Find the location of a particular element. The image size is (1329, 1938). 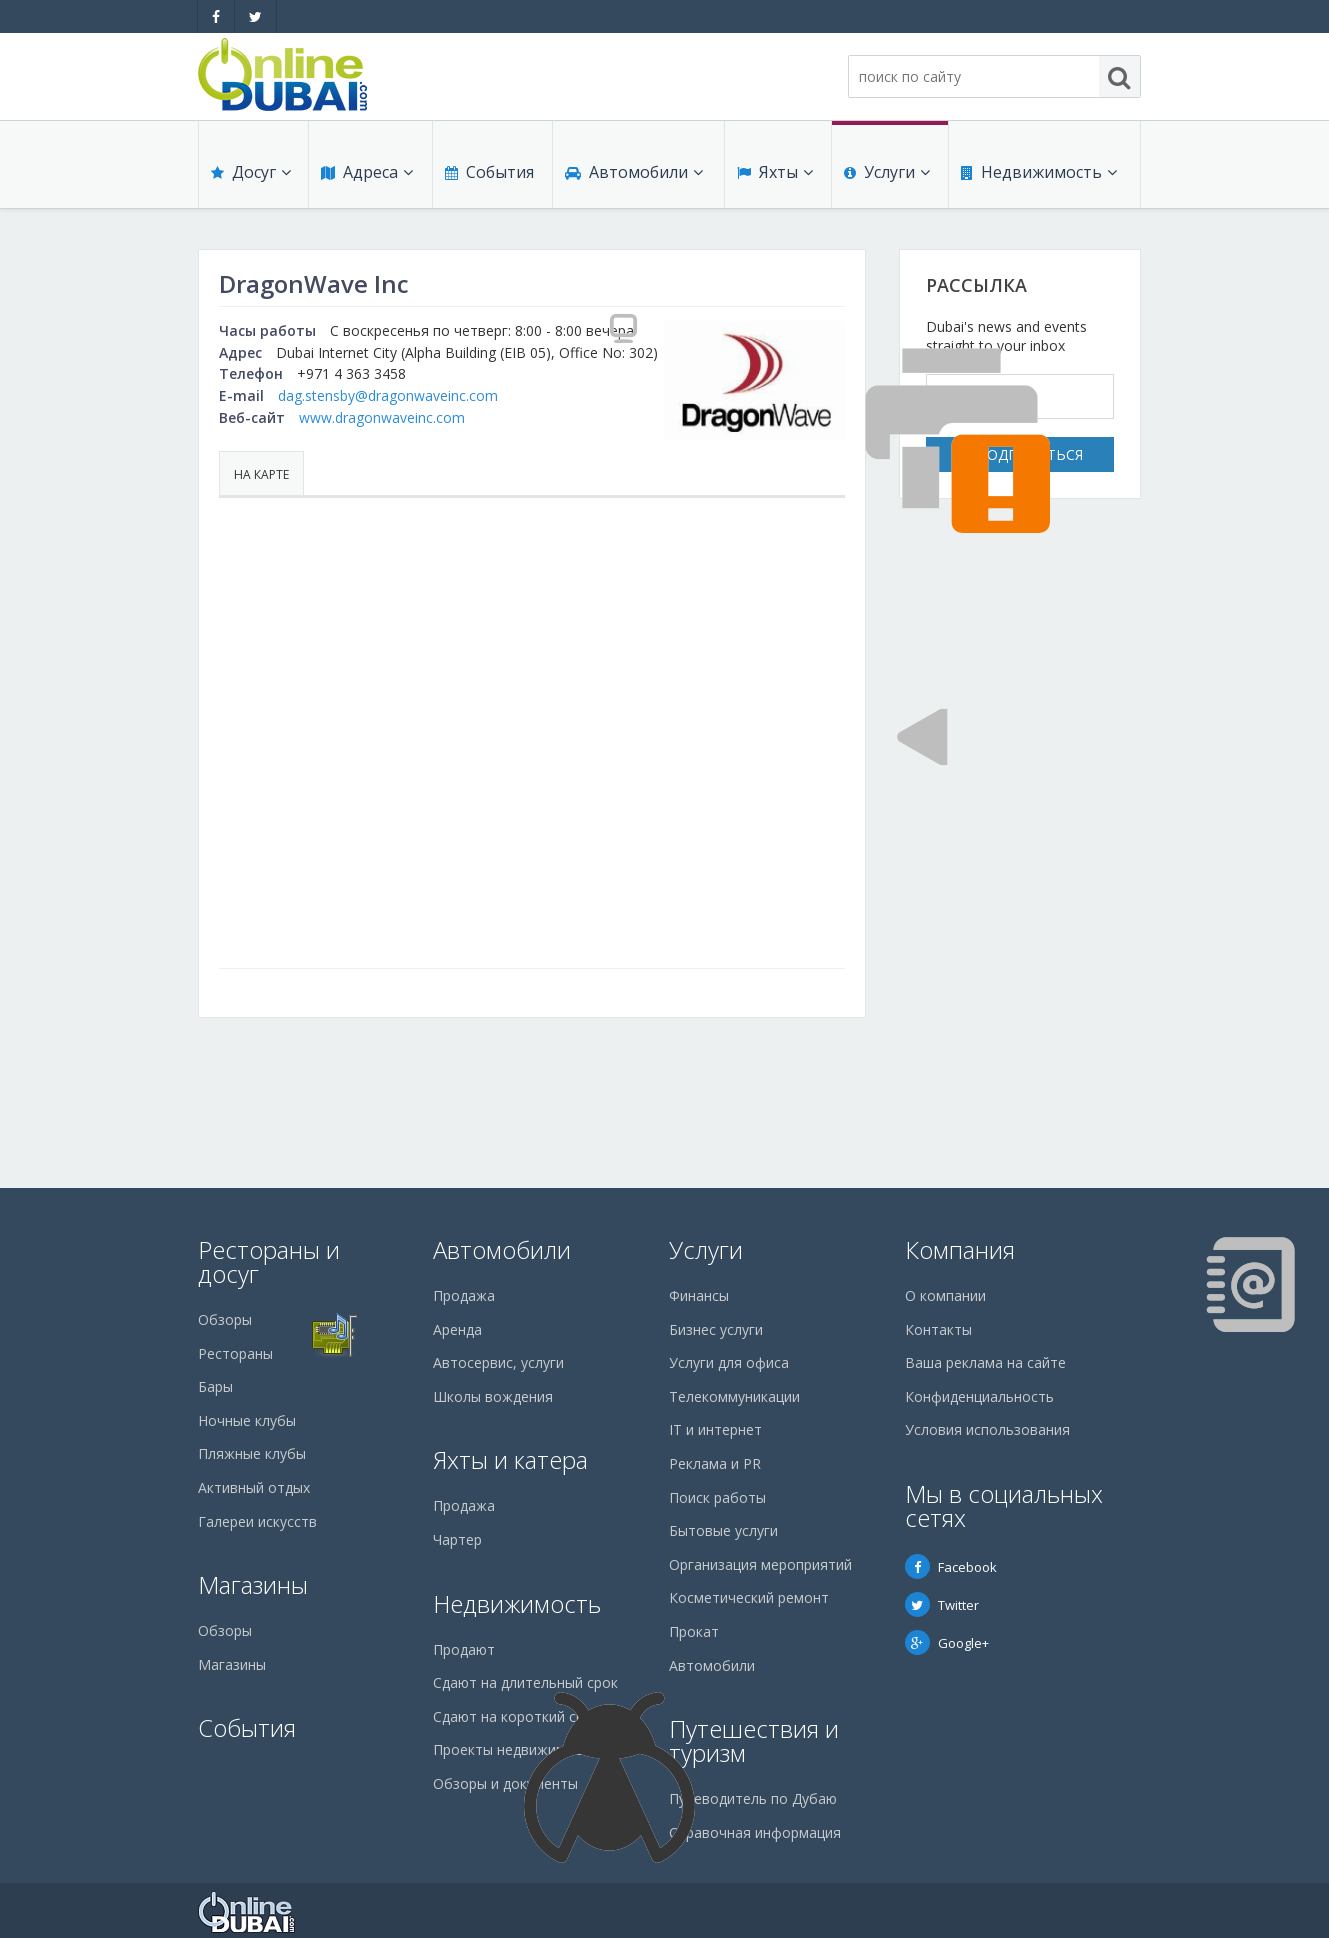

report a bug or issue is located at coordinates (609, 1777).